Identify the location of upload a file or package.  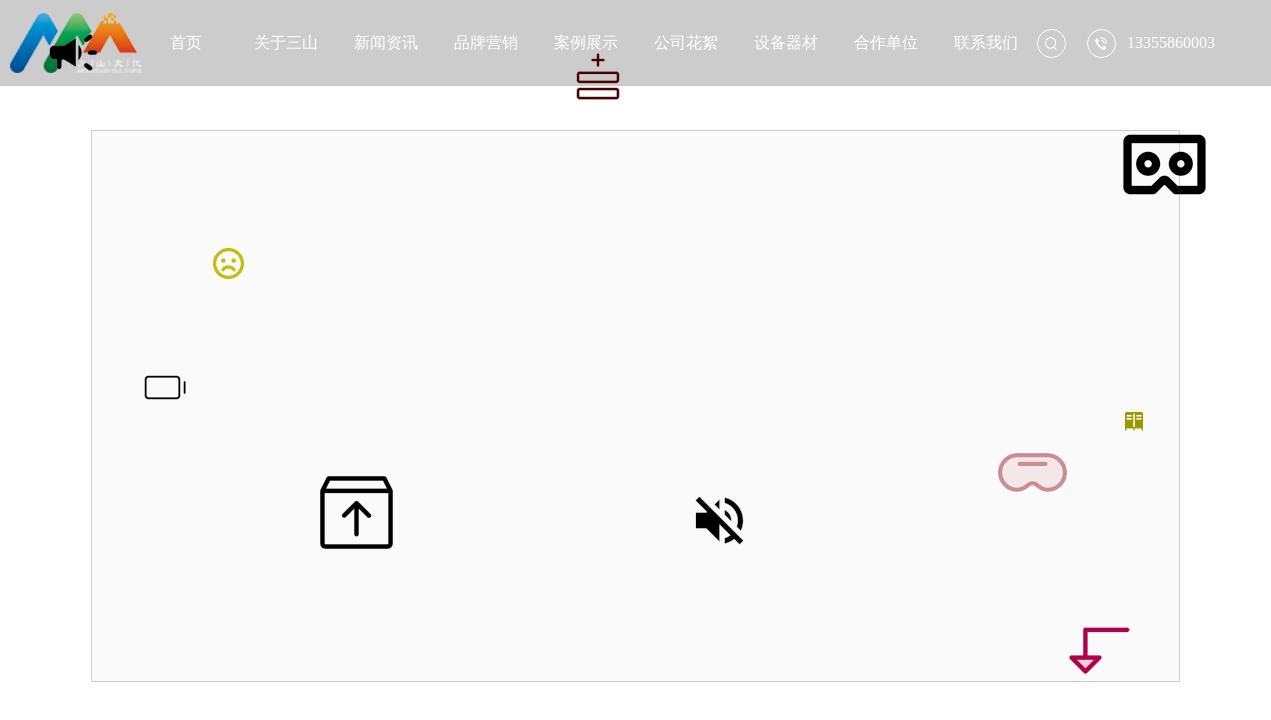
(356, 512).